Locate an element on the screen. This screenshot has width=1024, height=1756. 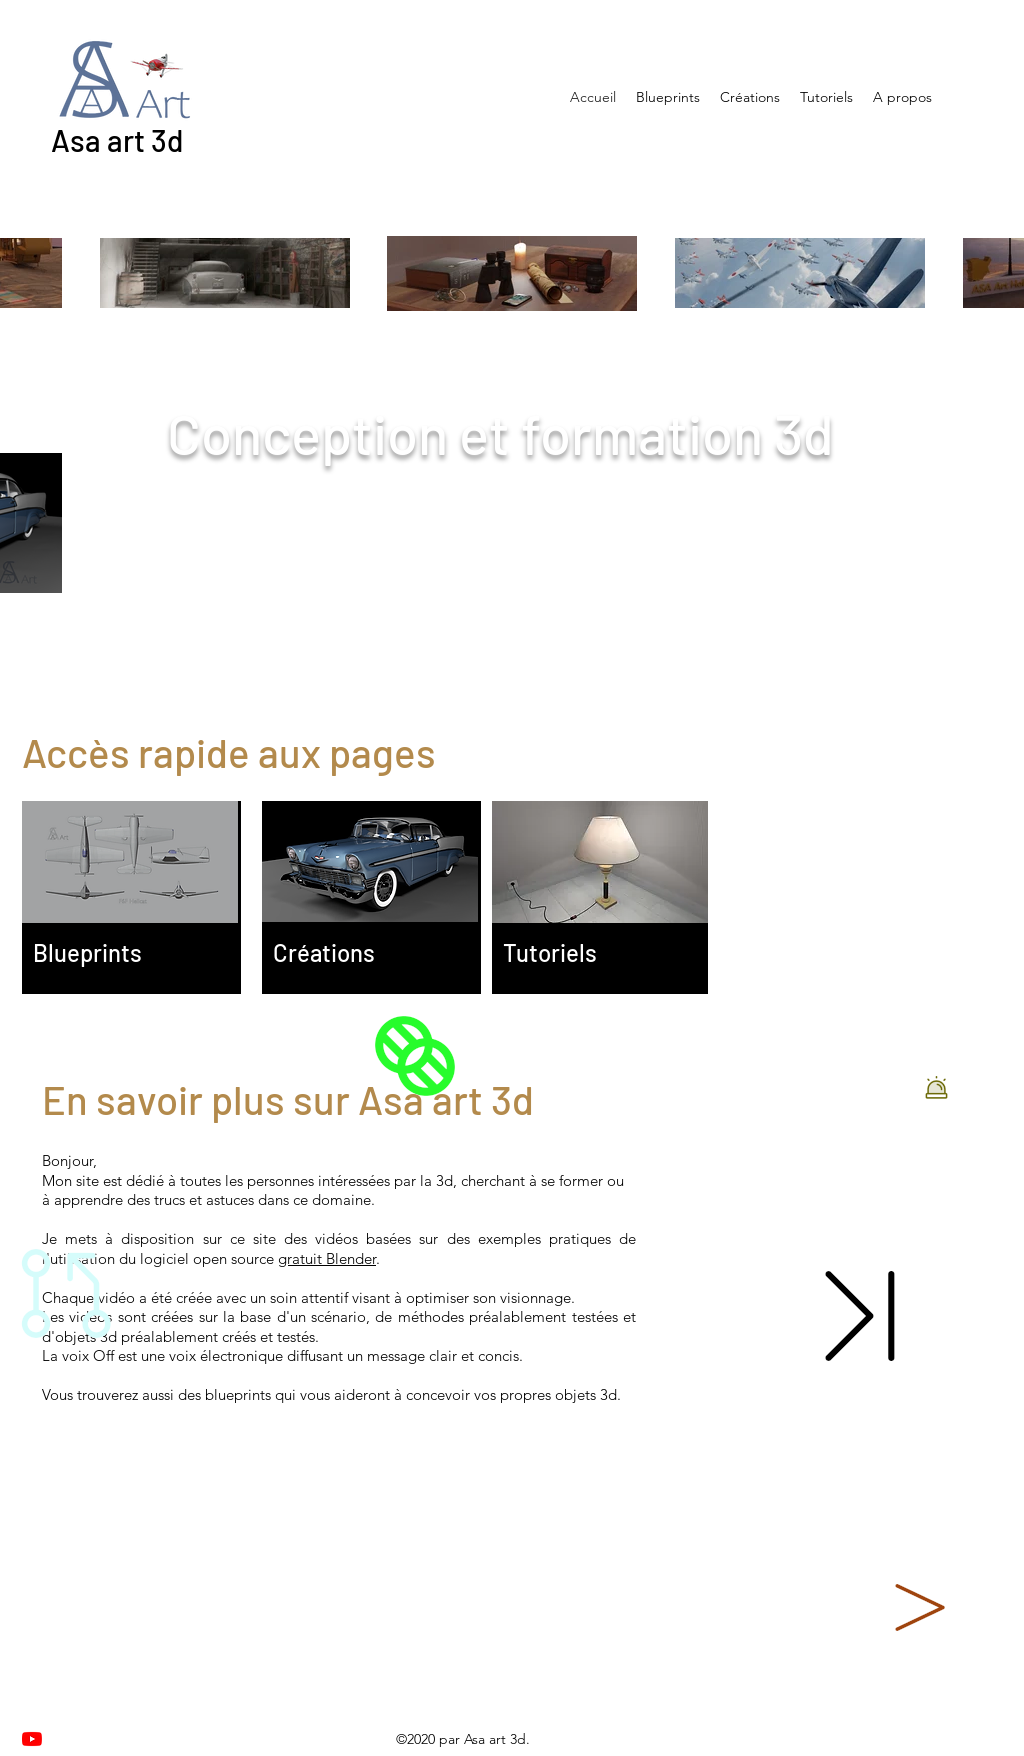
indicates an active alert or emergency notification is located at coordinates (936, 1089).